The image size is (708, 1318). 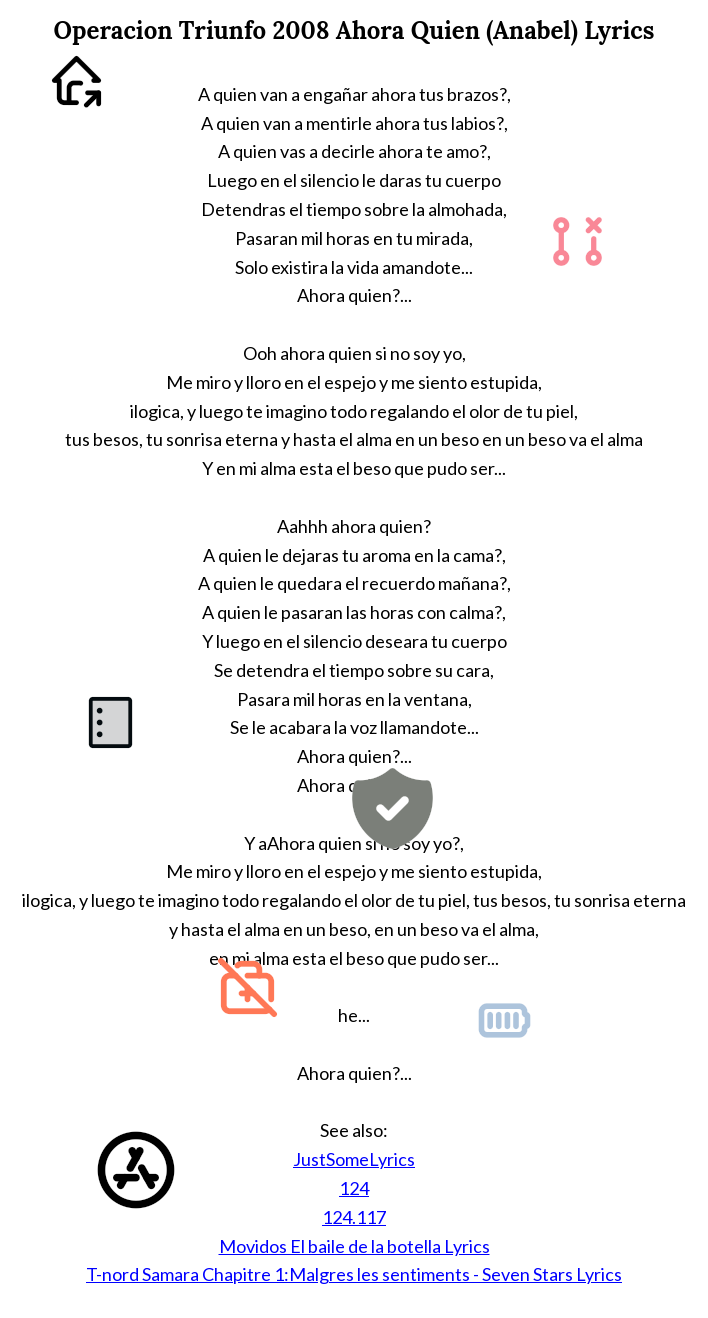 I want to click on indicates verified or secure status, so click(x=392, y=808).